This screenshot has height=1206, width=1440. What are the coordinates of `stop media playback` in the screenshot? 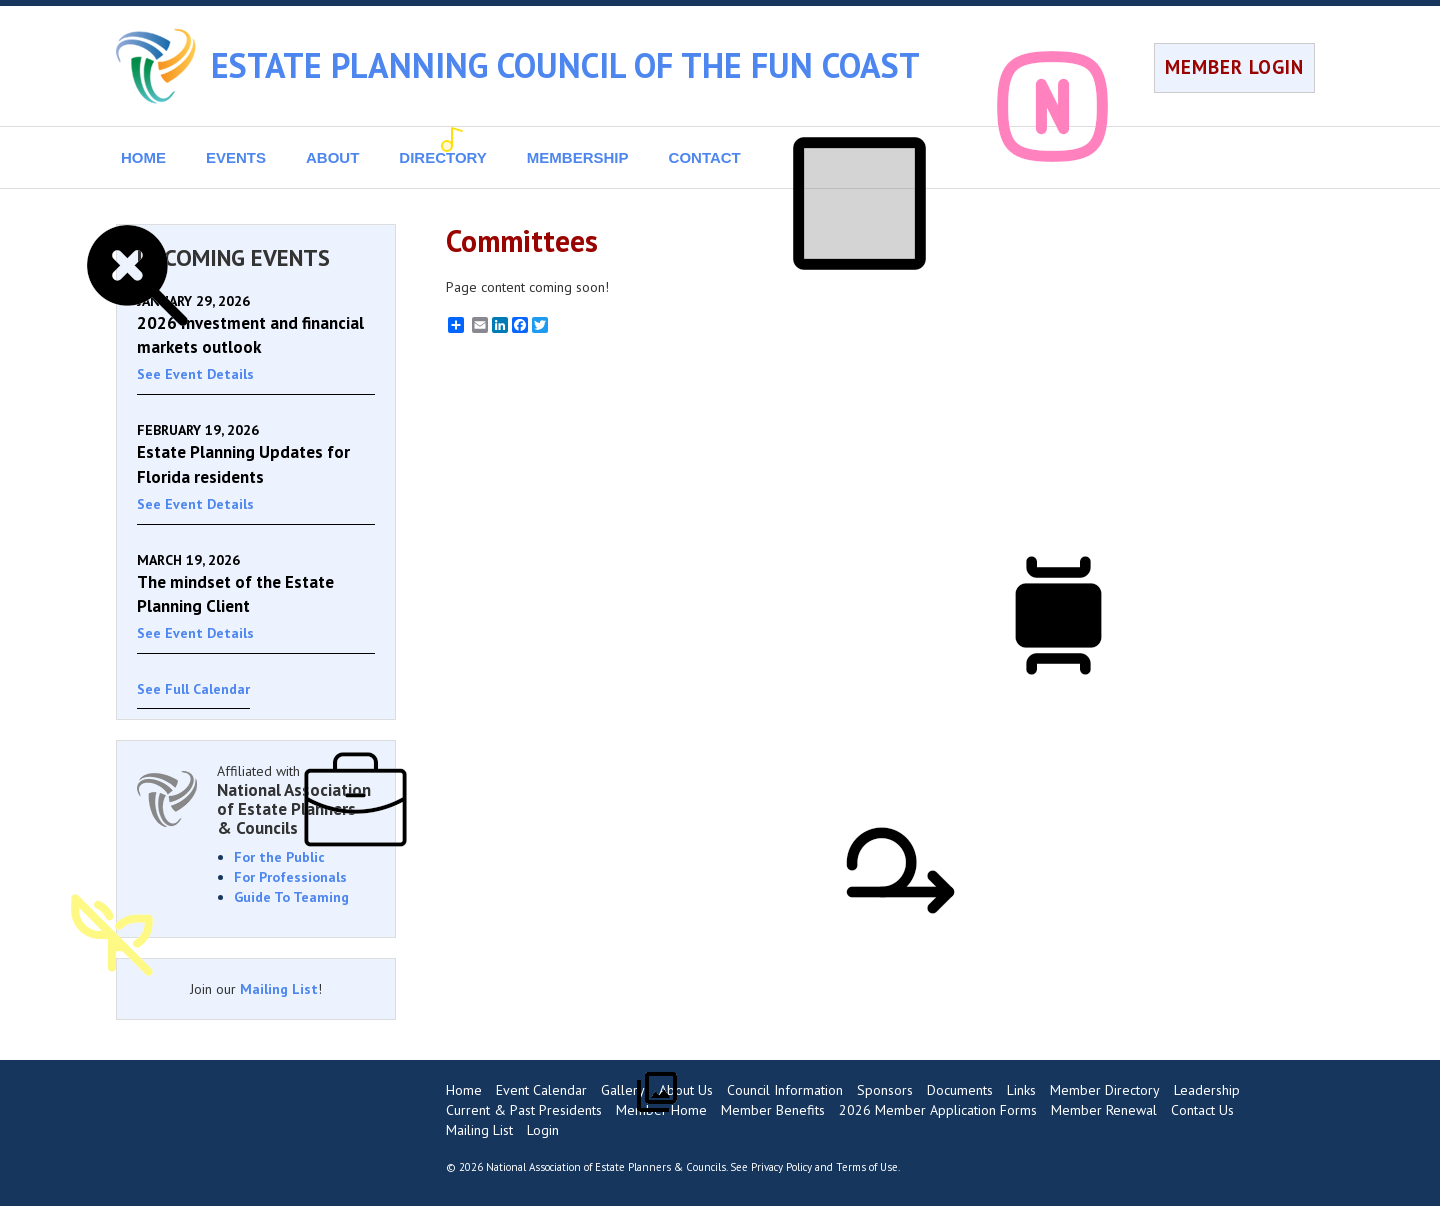 It's located at (859, 203).